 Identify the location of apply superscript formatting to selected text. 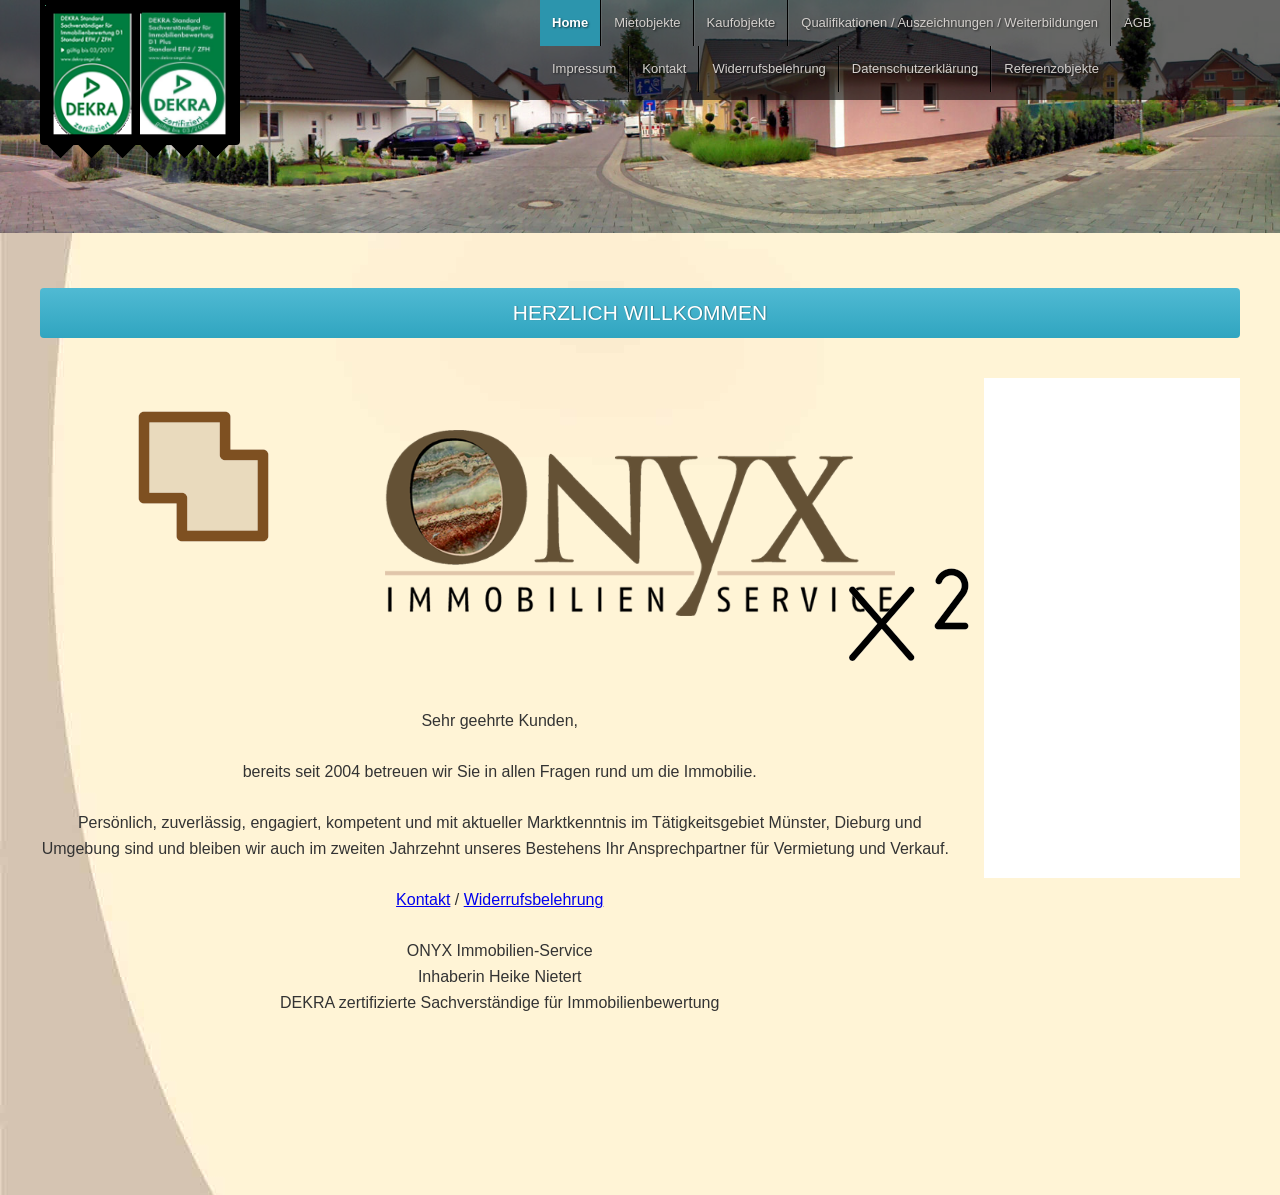
(902, 617).